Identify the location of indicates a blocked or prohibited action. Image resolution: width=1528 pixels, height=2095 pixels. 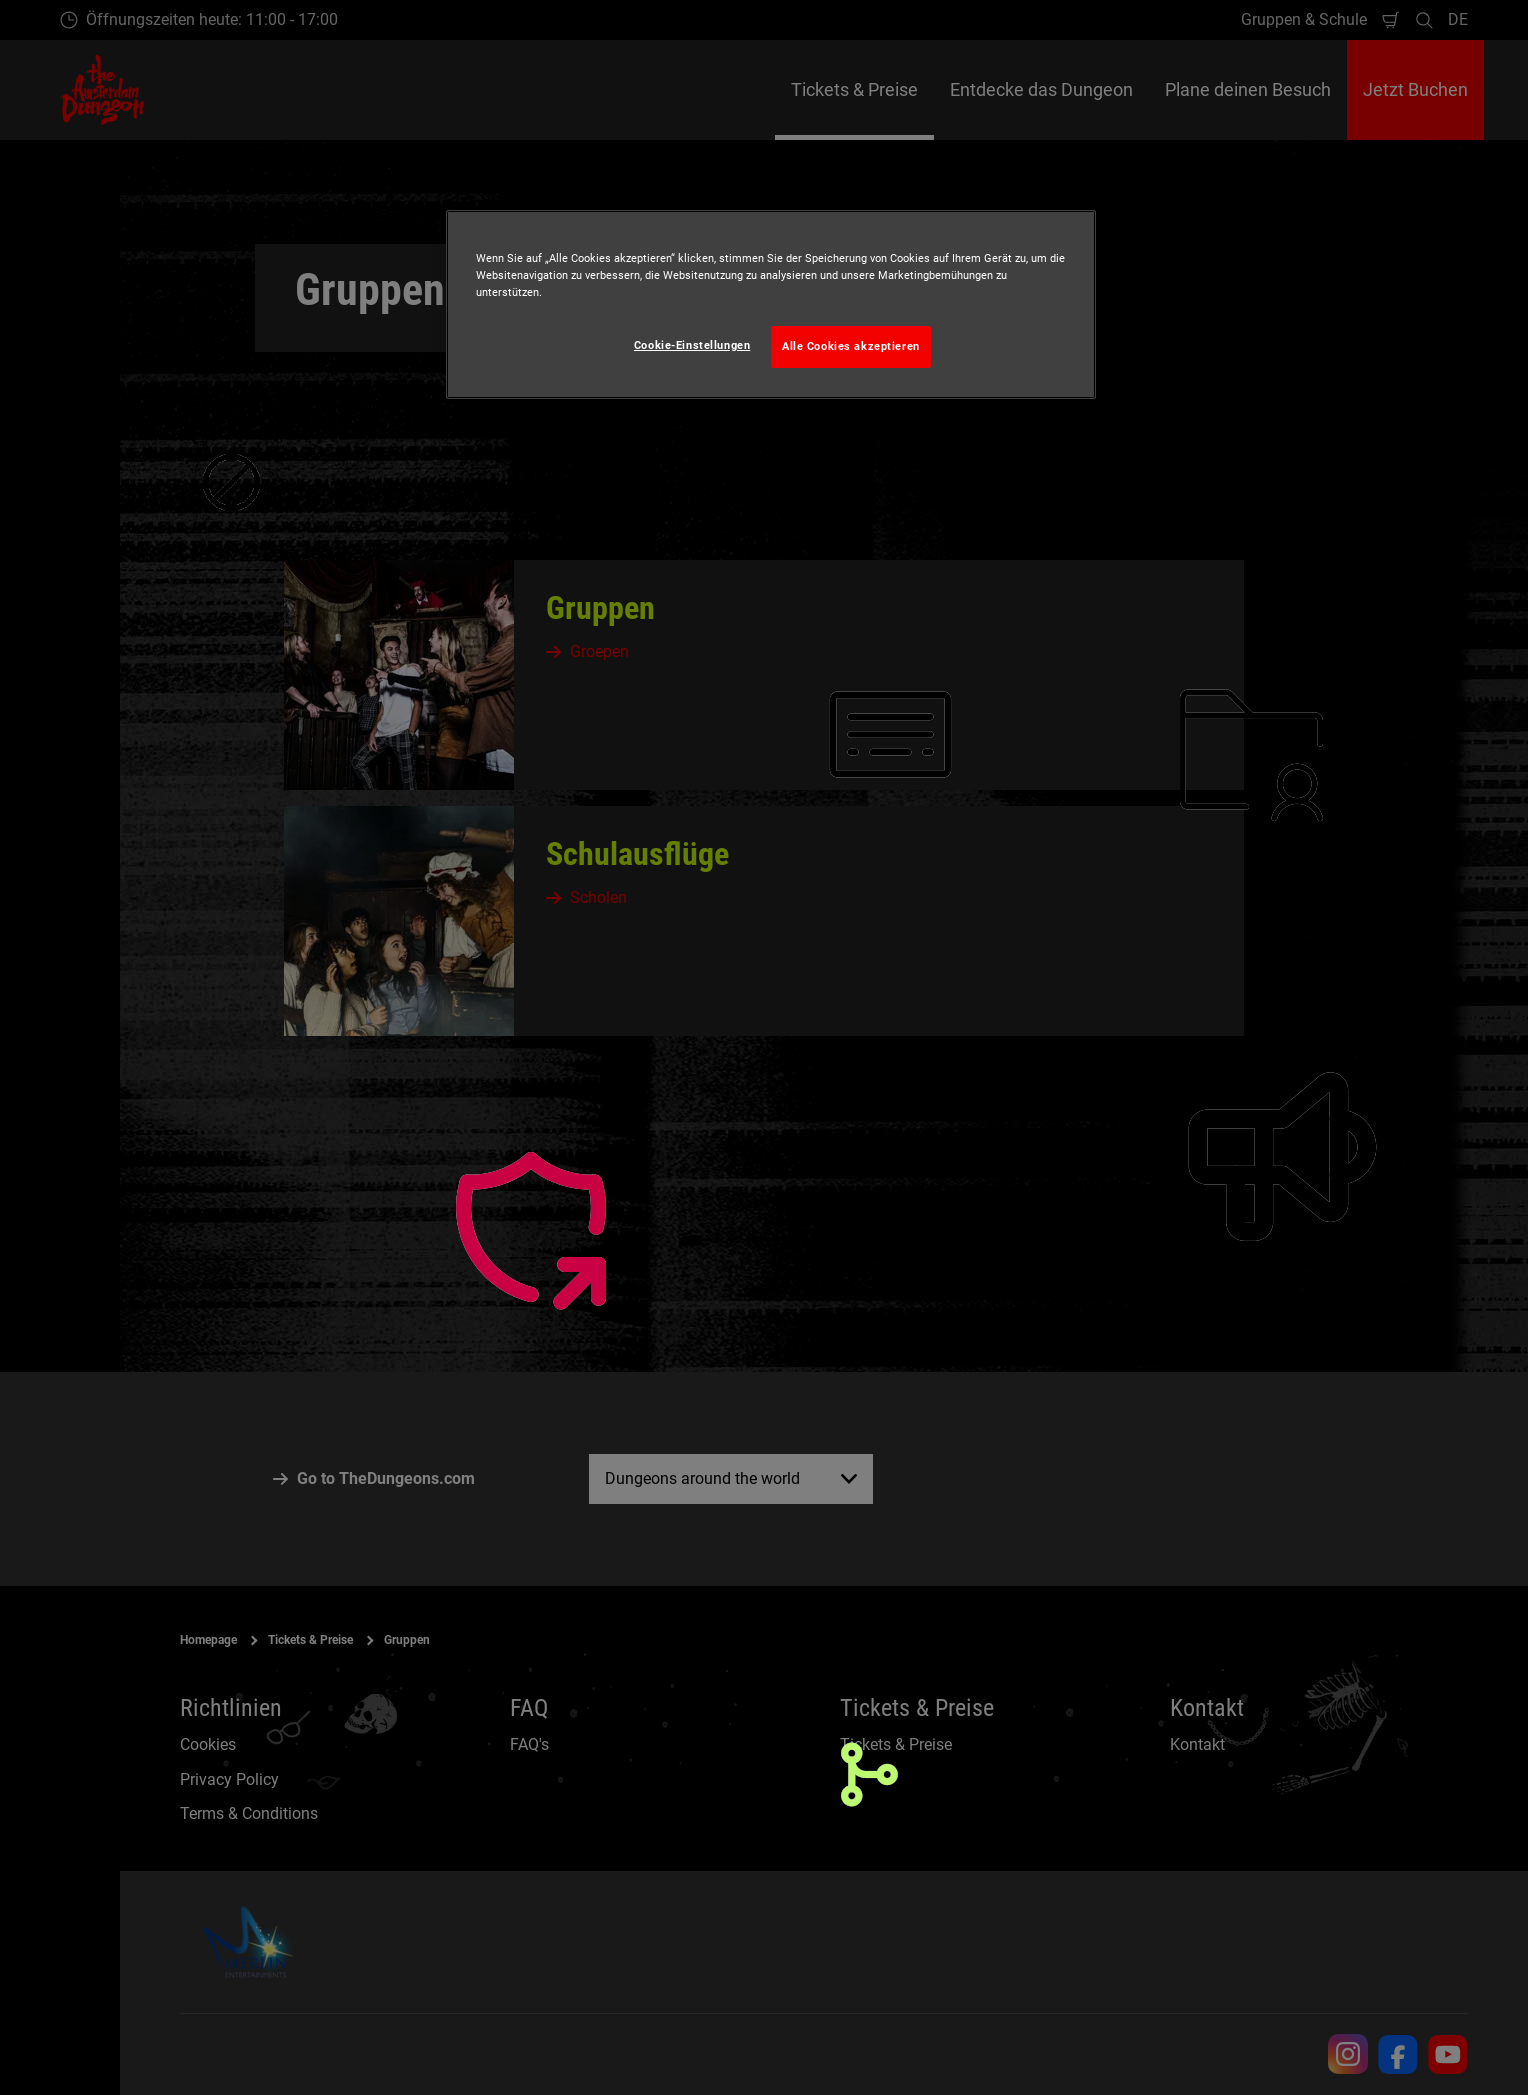
(231, 482).